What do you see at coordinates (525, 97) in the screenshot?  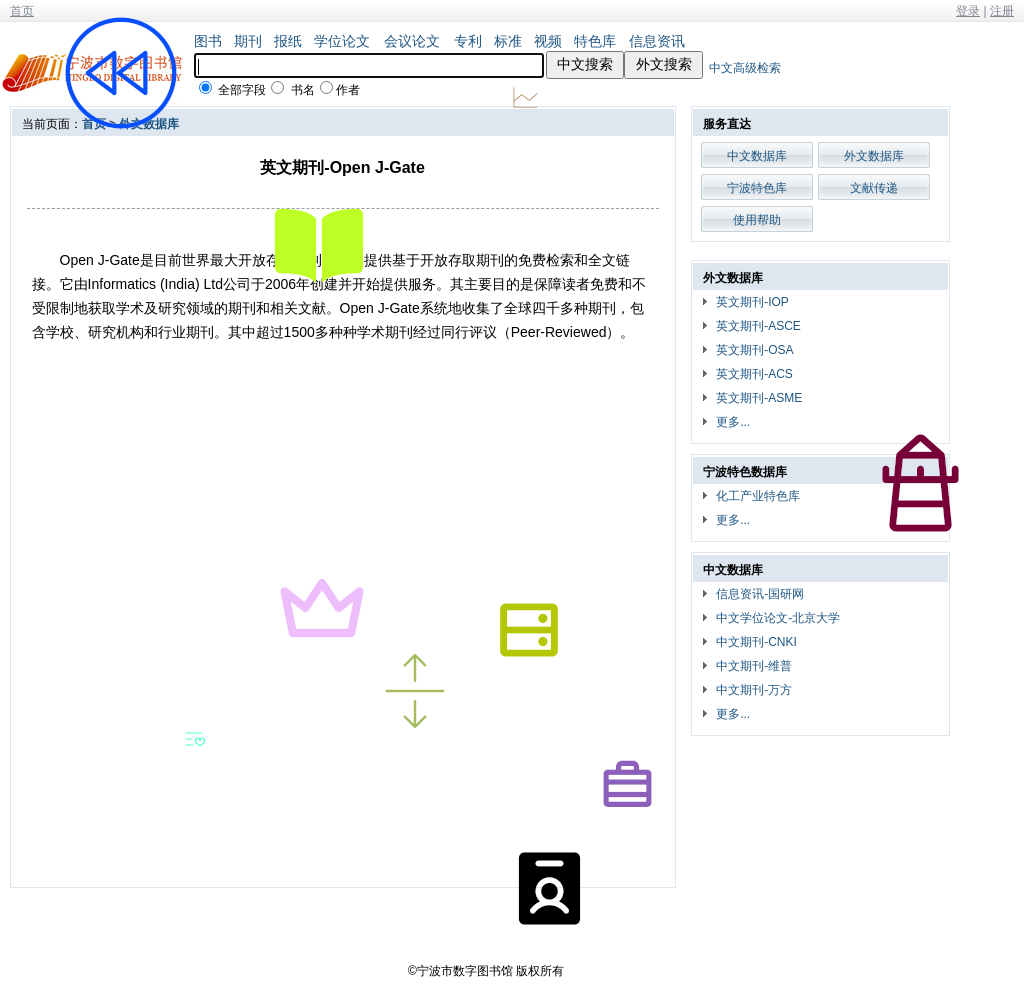 I see `view analytics or performance data` at bounding box center [525, 97].